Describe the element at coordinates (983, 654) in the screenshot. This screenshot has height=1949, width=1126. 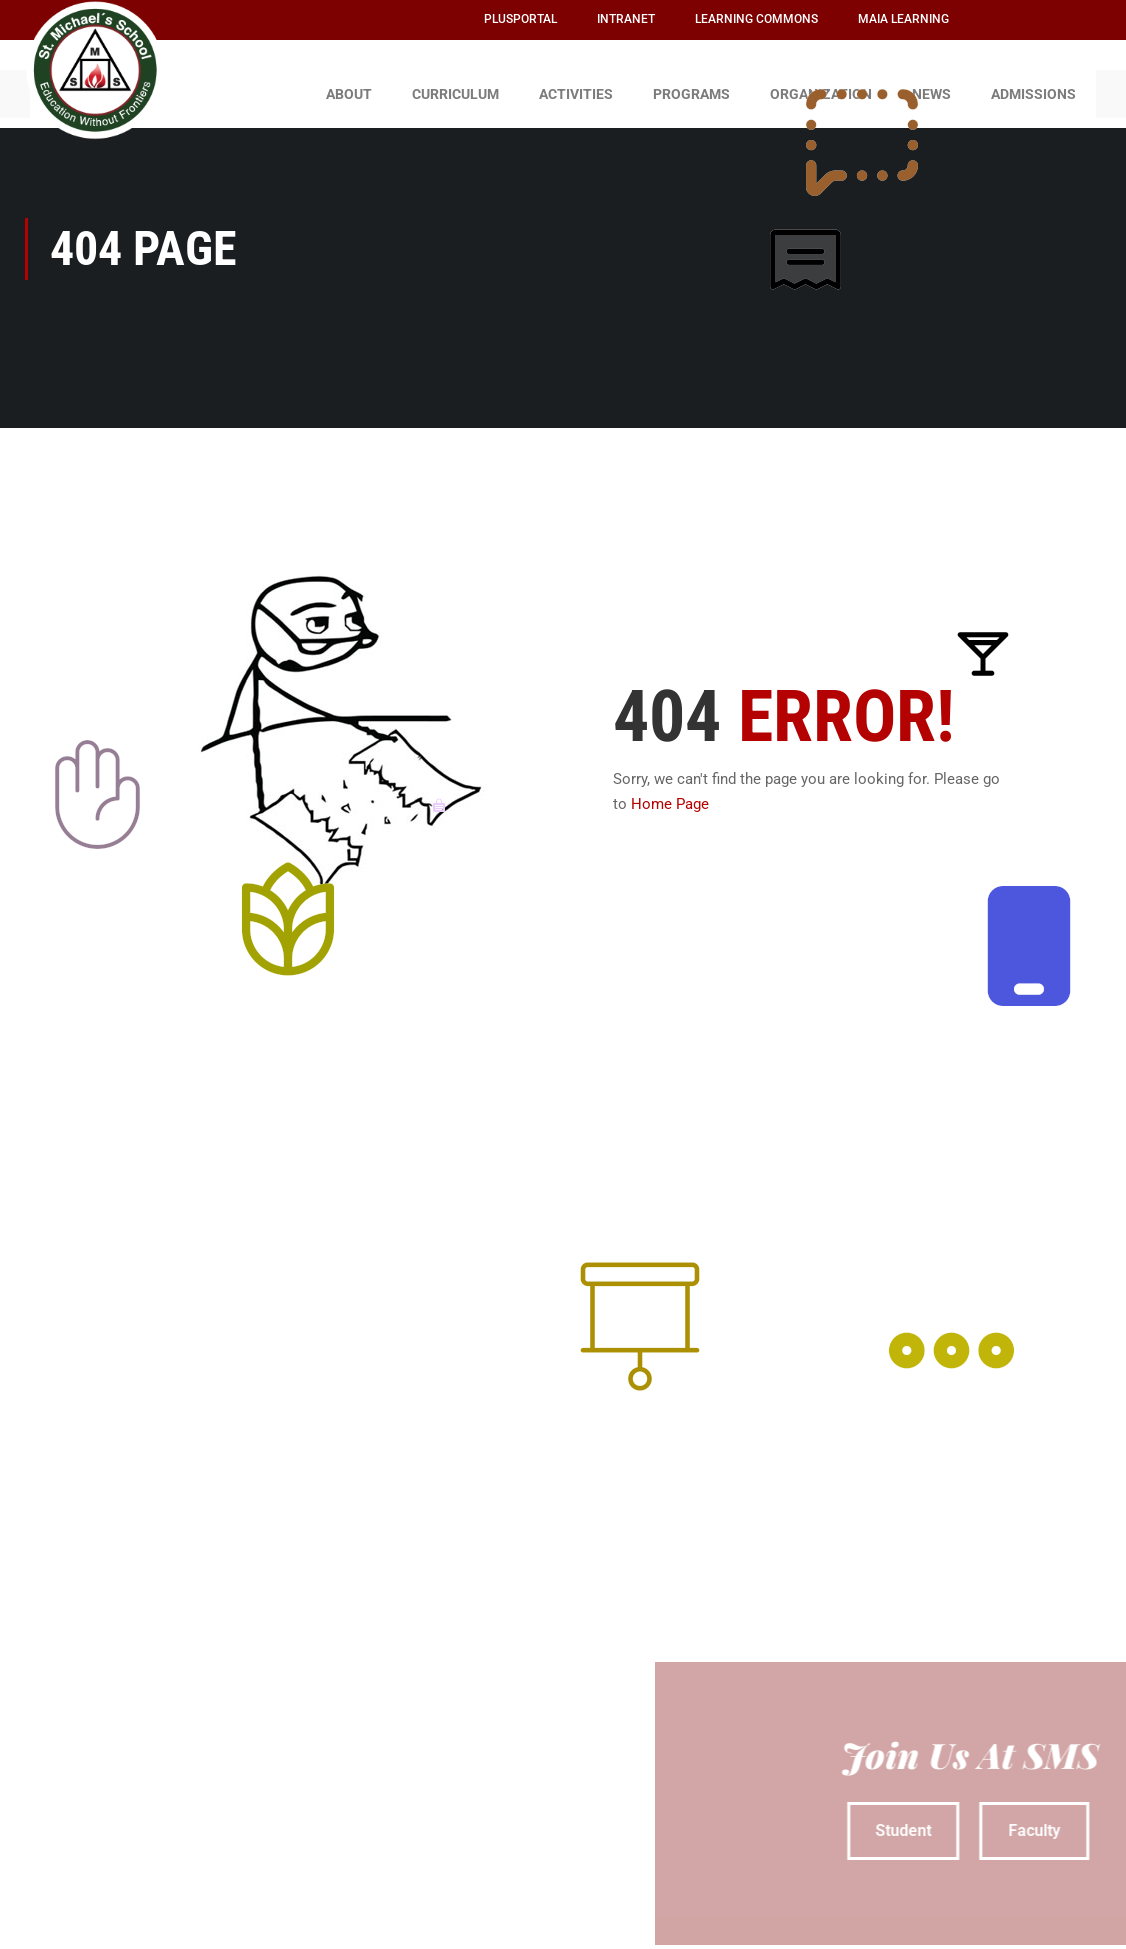
I see `view bar or cocktail menu` at that location.